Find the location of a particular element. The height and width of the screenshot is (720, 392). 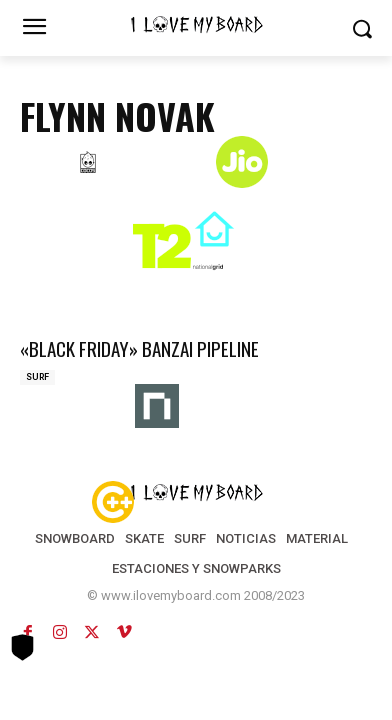

national grid company logo is located at coordinates (208, 267).